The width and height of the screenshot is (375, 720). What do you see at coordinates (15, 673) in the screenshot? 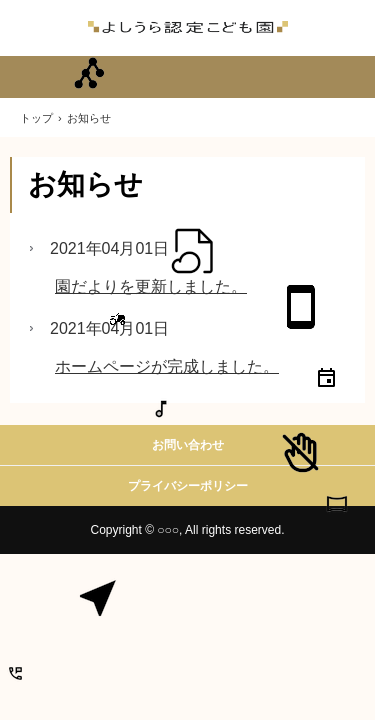
I see `access voicemail or phone messages` at bounding box center [15, 673].